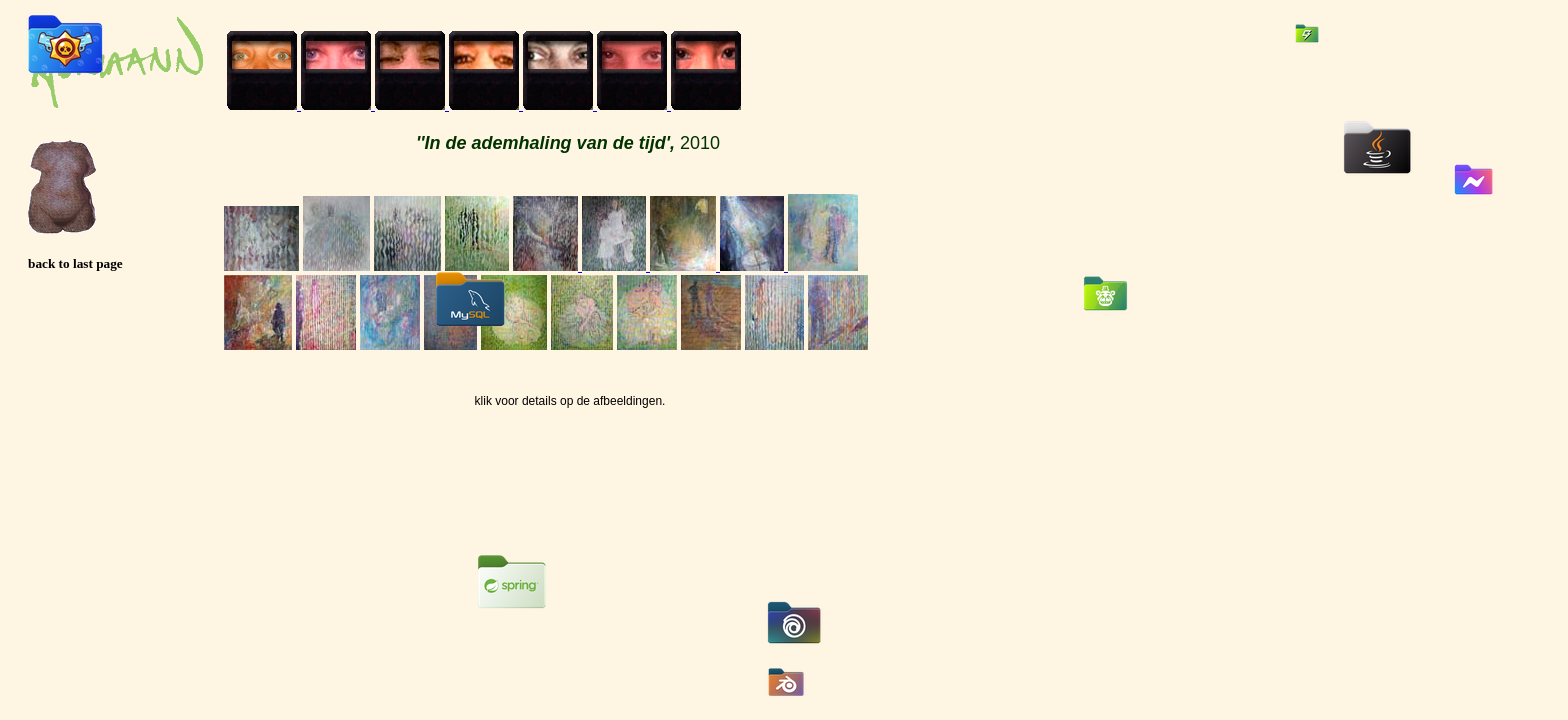  What do you see at coordinates (65, 46) in the screenshot?
I see `open brawl stars game files folder` at bounding box center [65, 46].